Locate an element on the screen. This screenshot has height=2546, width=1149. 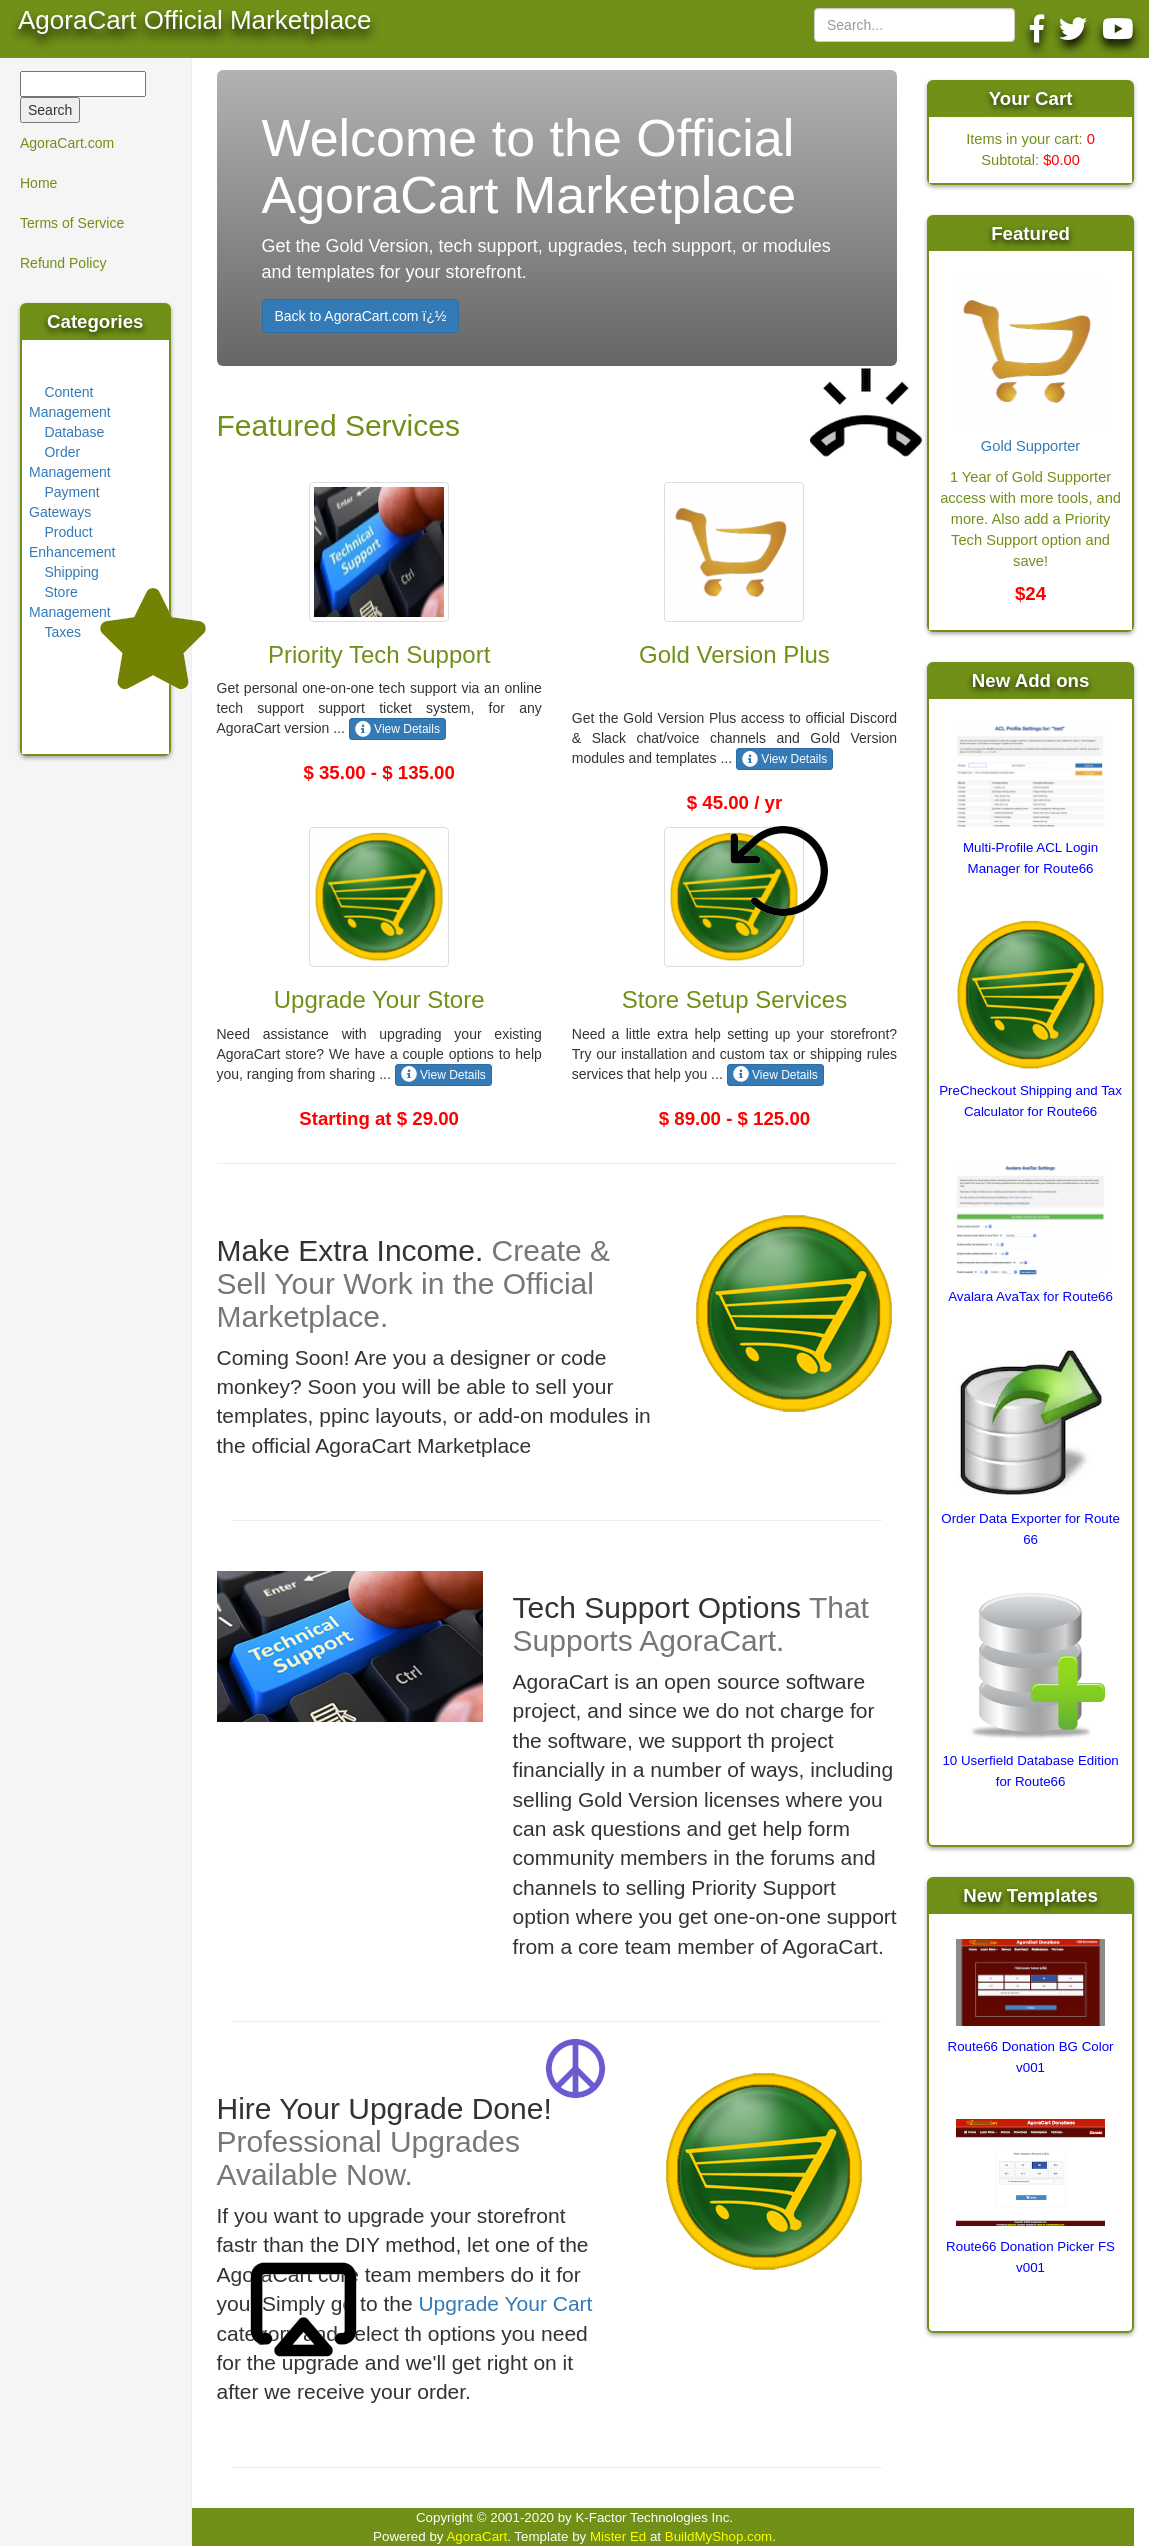
peace symbol or anti-war indicator is located at coordinates (575, 2068).